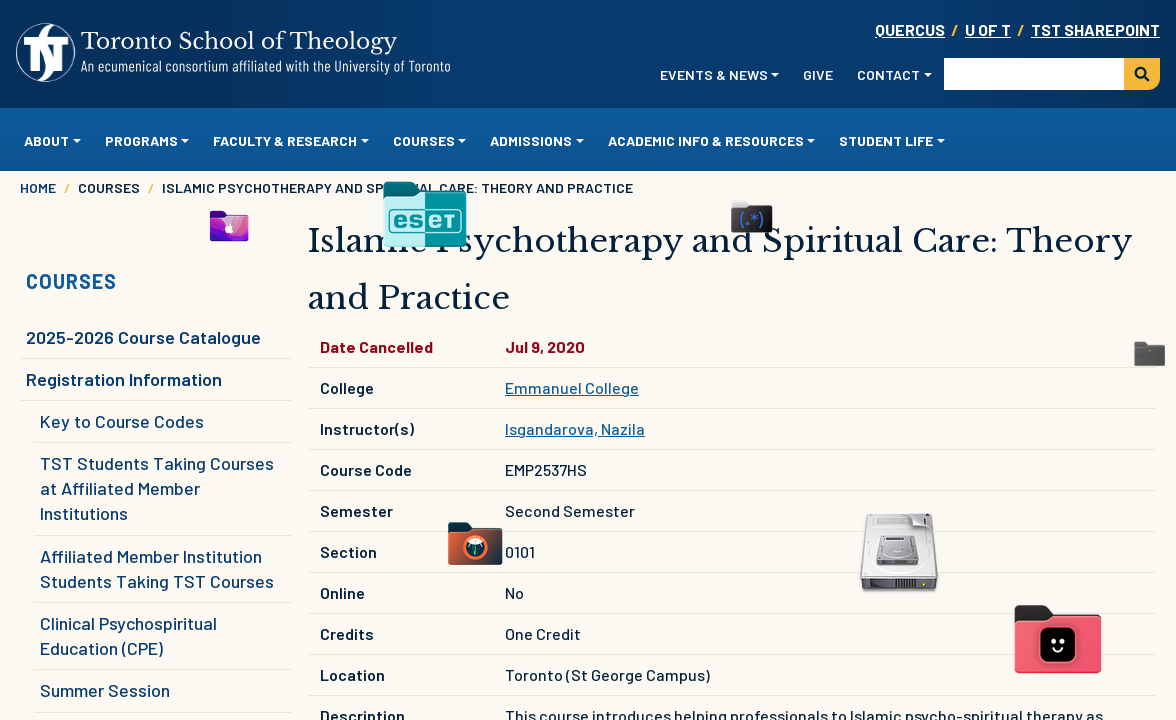 Image resolution: width=1176 pixels, height=720 pixels. Describe the element at coordinates (1057, 641) in the screenshot. I see `open adobe creative cloud files folder` at that location.